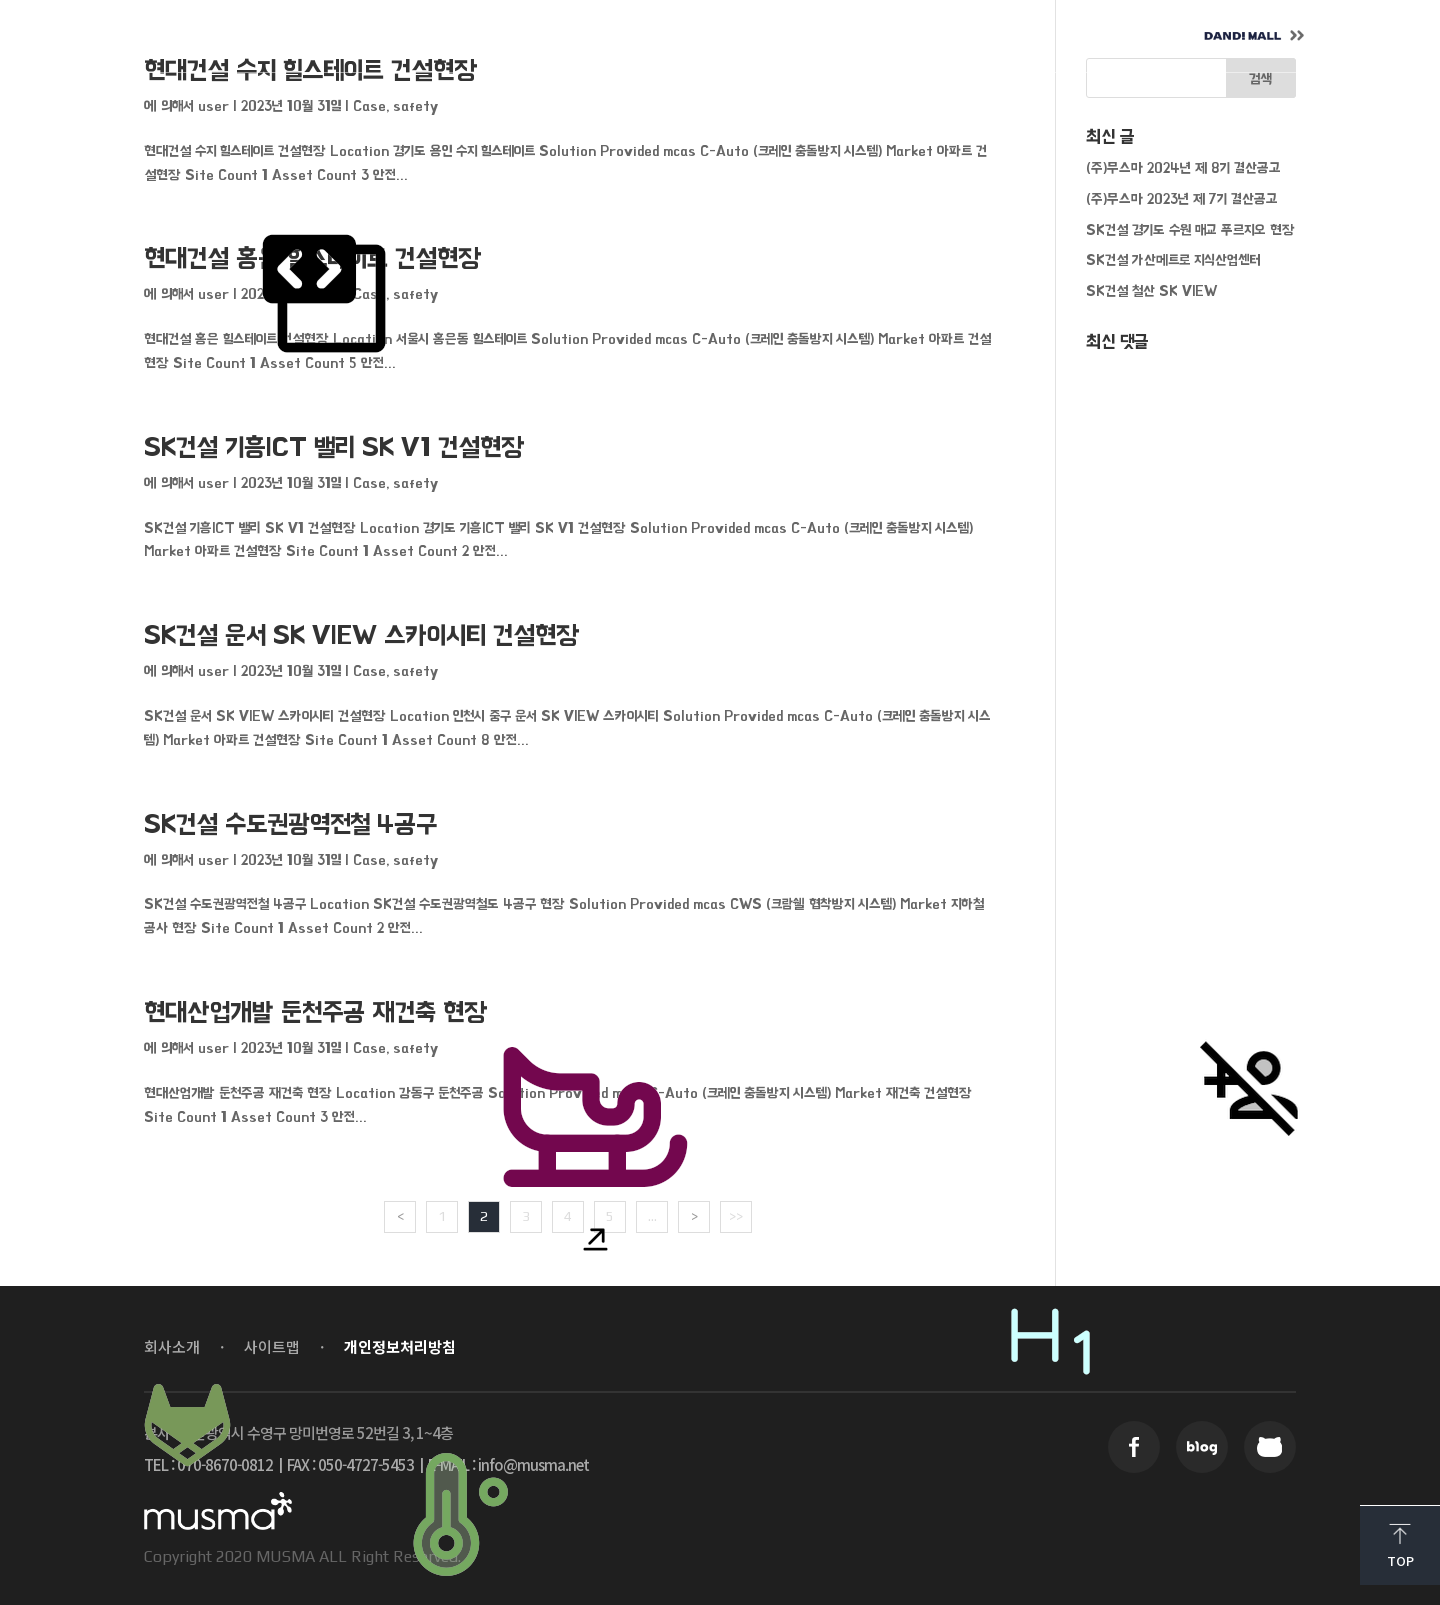  I want to click on indicates adding contacts is disabled, so click(1251, 1085).